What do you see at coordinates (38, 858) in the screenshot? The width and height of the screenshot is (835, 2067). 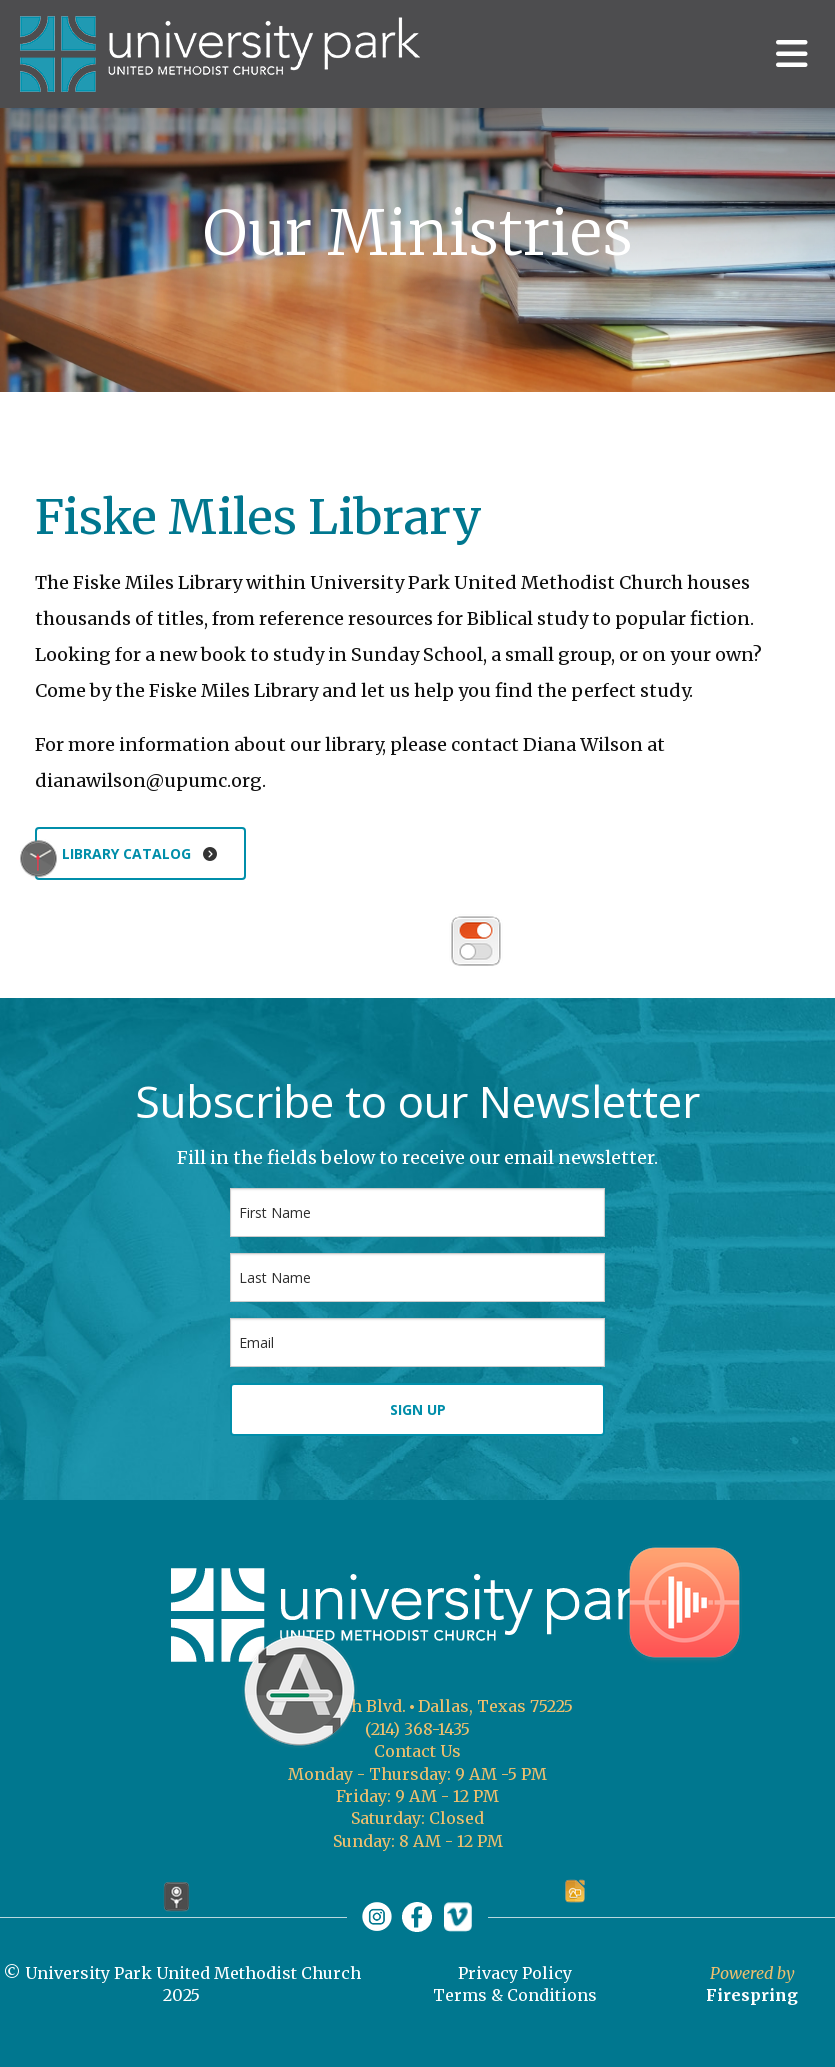 I see `open the clocks application` at bounding box center [38, 858].